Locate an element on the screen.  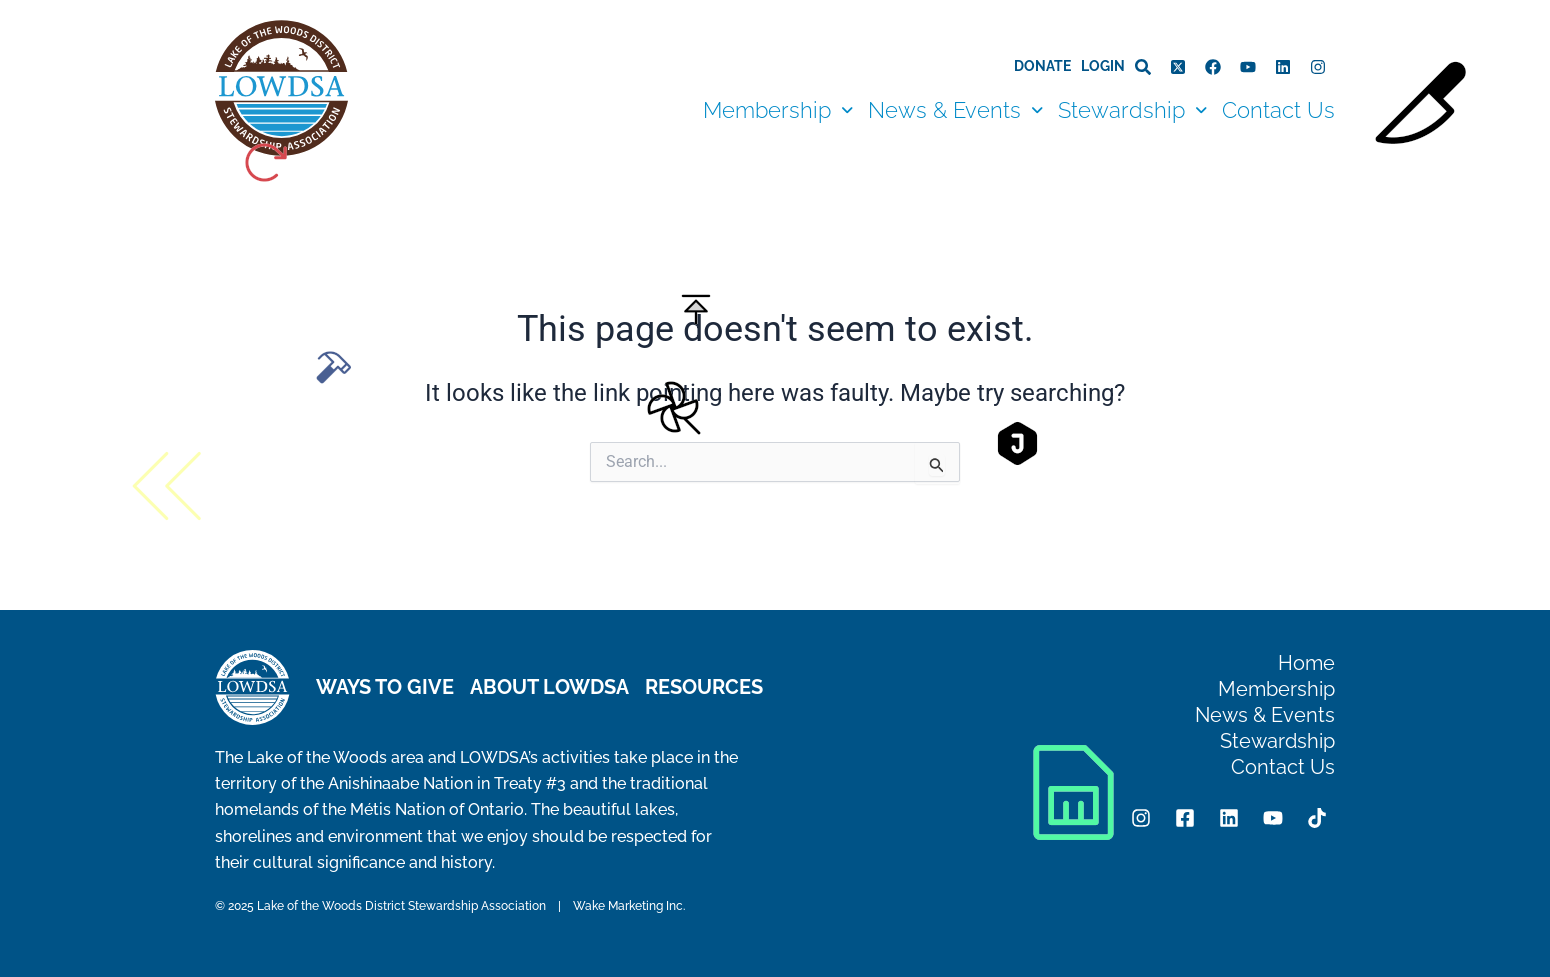
indicates a playful or fun feature is located at coordinates (675, 409).